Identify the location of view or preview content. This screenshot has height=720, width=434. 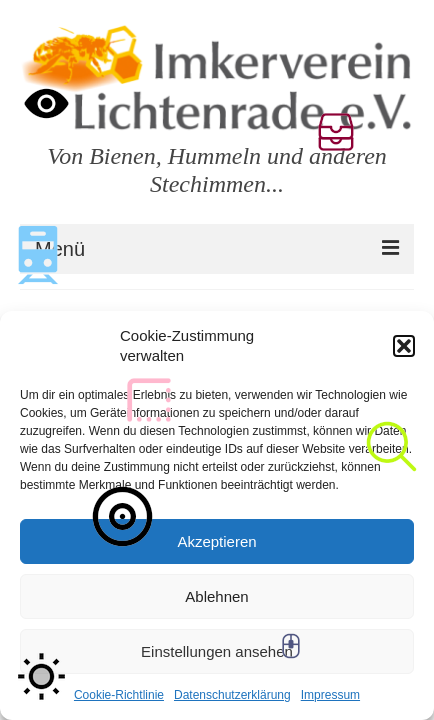
(46, 103).